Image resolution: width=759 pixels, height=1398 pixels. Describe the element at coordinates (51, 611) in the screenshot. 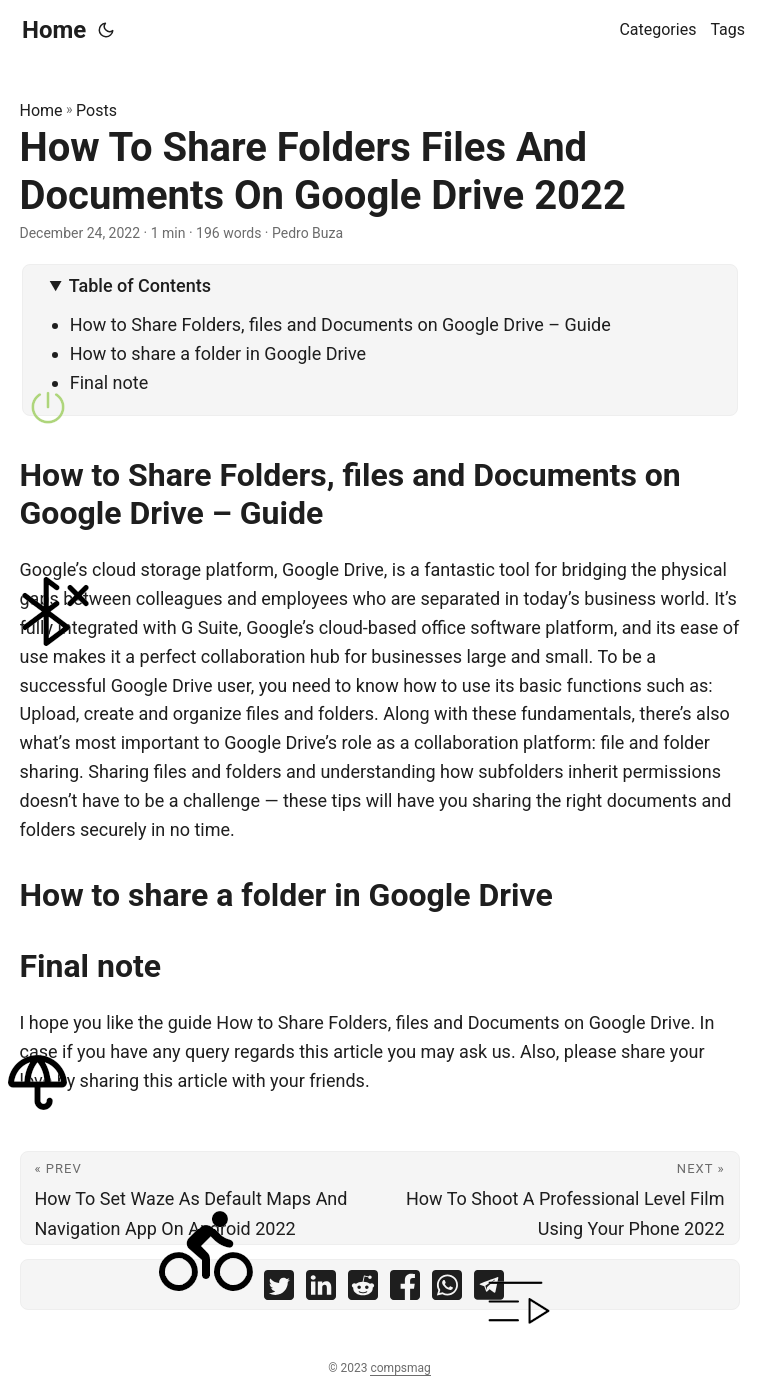

I see `bluetooth is disabled or unavailable` at that location.